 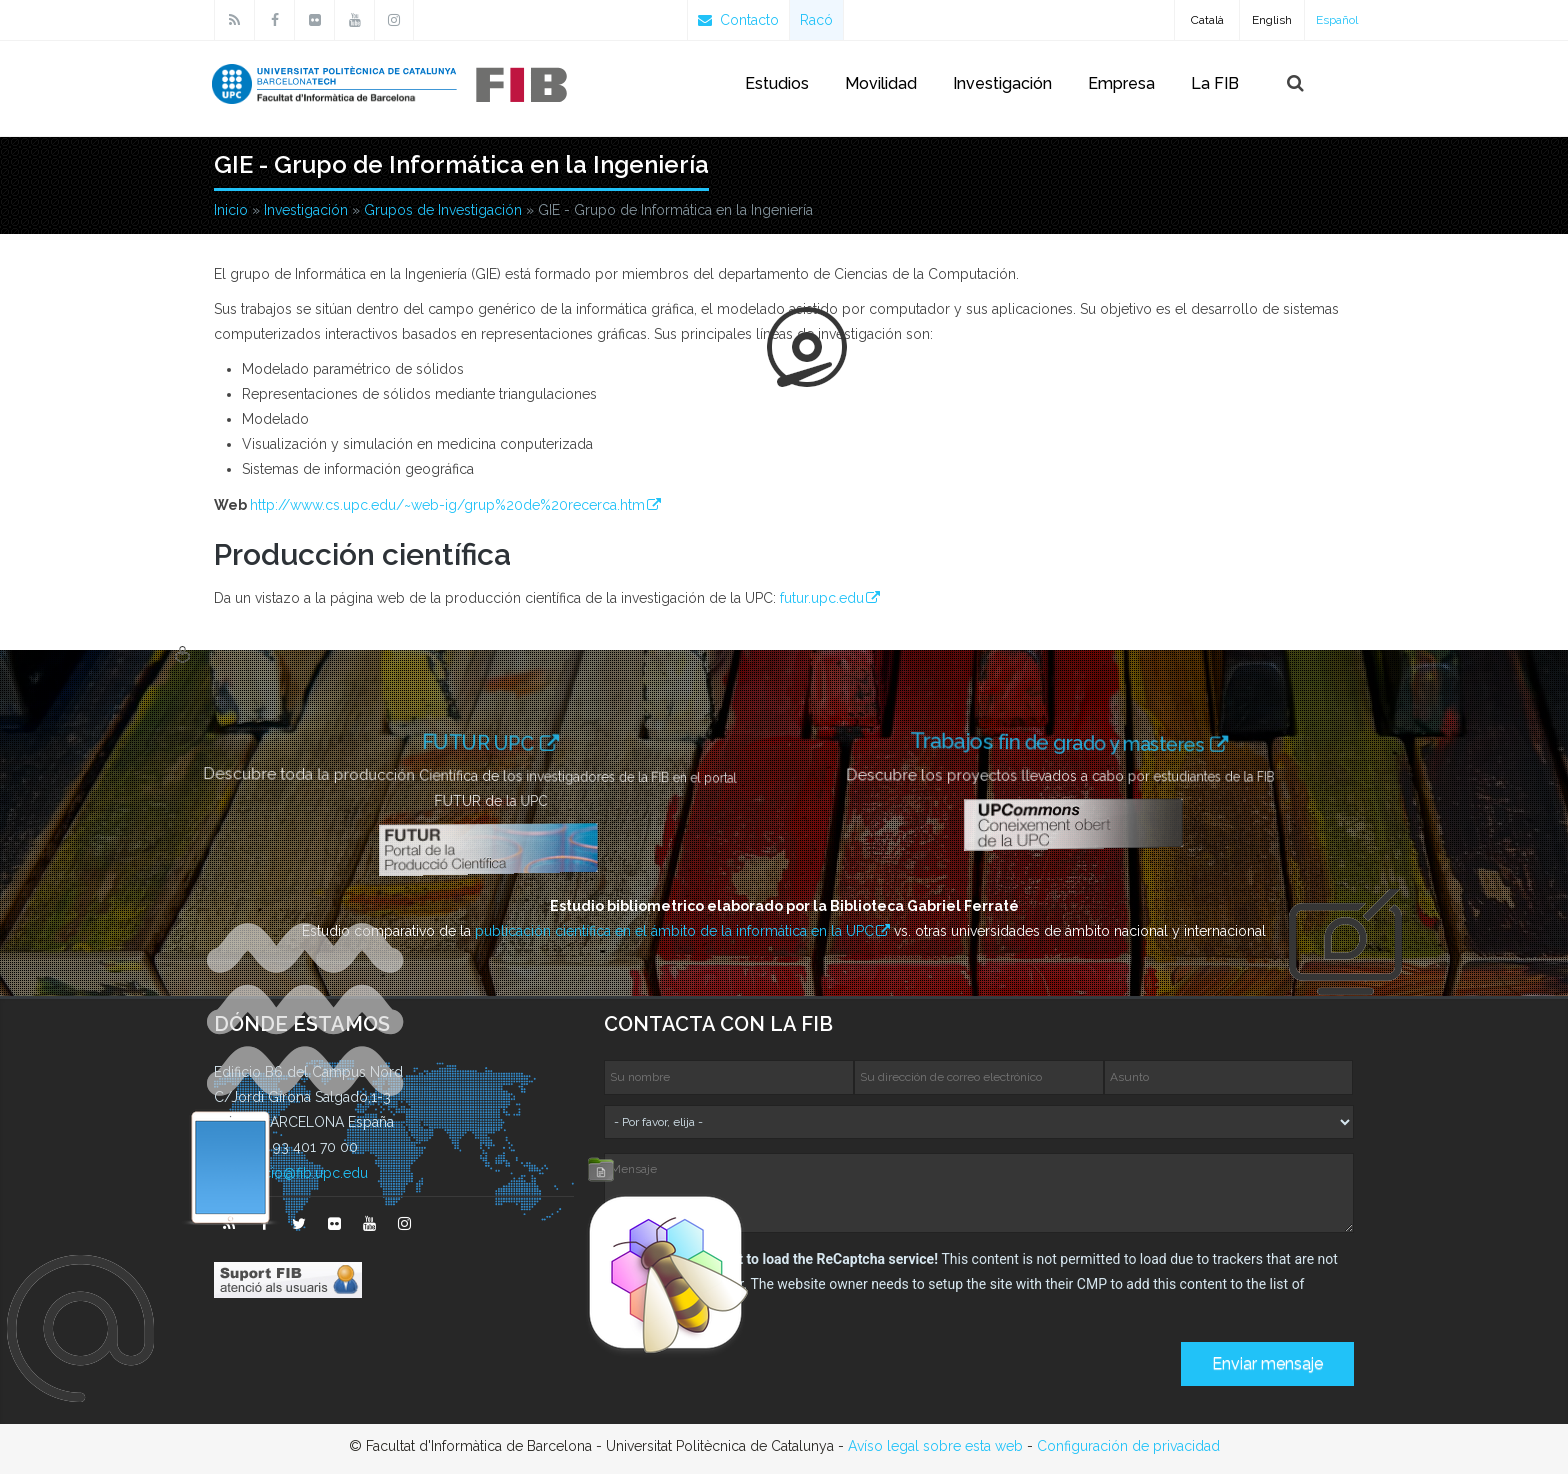 What do you see at coordinates (665, 1272) in the screenshot?
I see `open beeref reference image board app` at bounding box center [665, 1272].